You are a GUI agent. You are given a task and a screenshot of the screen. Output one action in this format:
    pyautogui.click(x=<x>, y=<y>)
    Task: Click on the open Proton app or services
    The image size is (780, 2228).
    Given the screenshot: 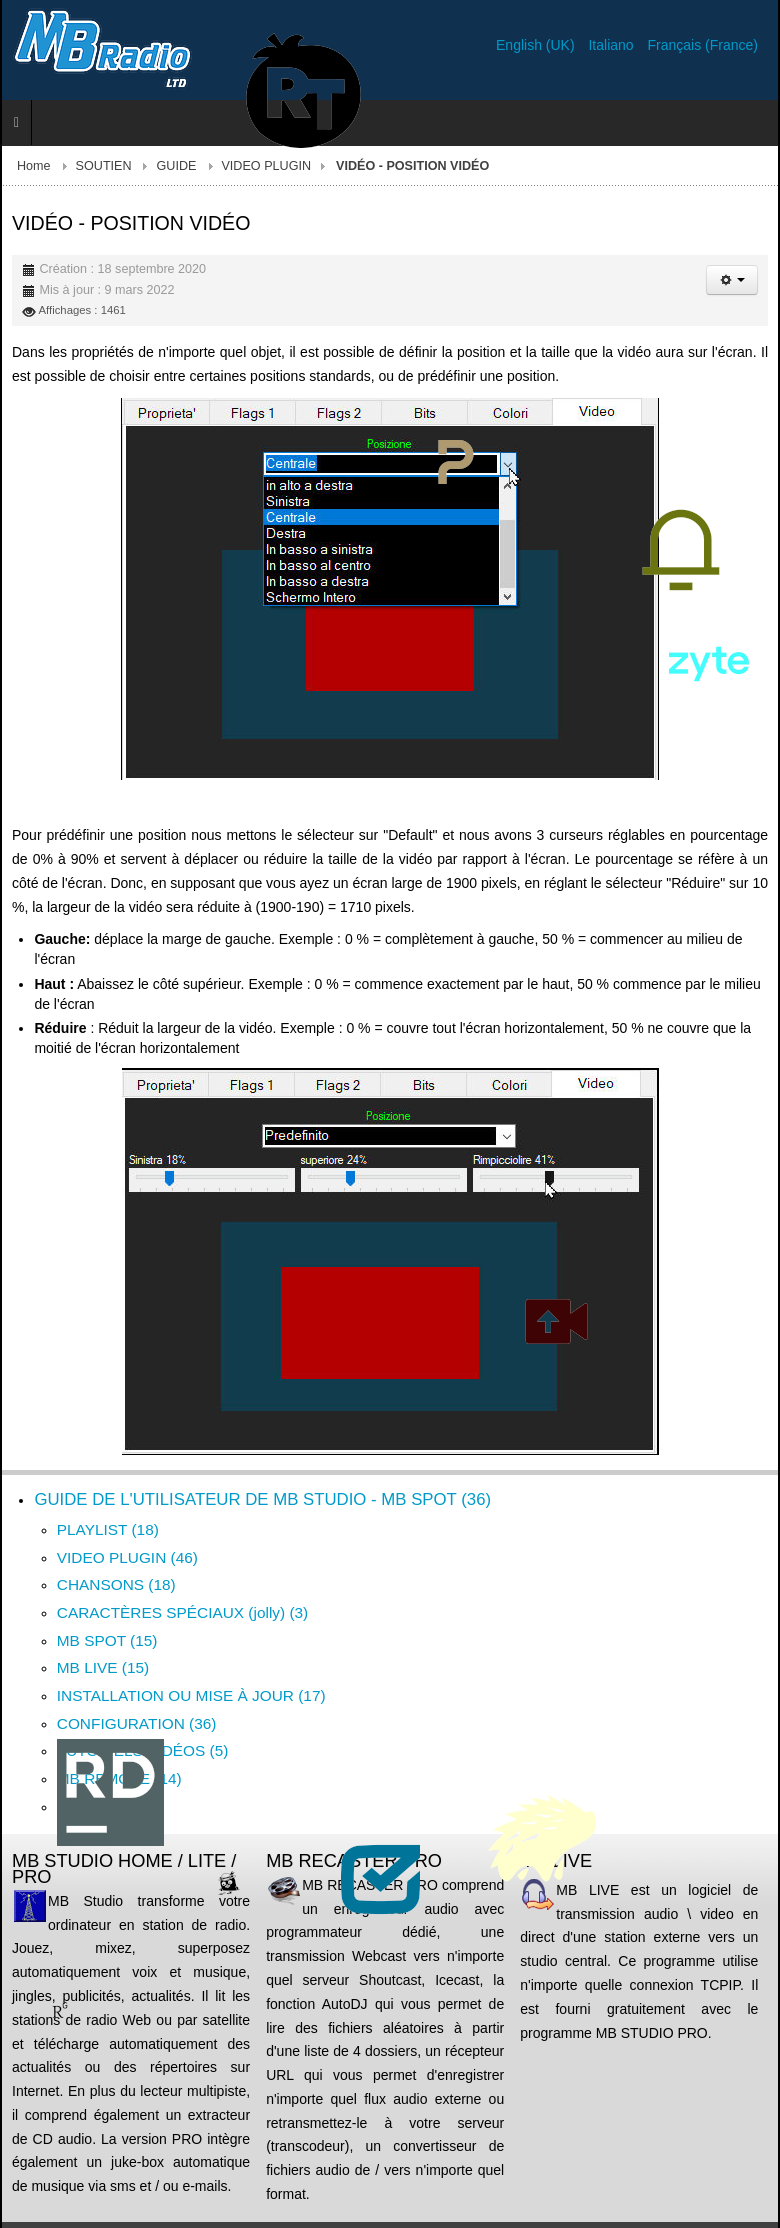 What is the action you would take?
    pyautogui.click(x=456, y=462)
    